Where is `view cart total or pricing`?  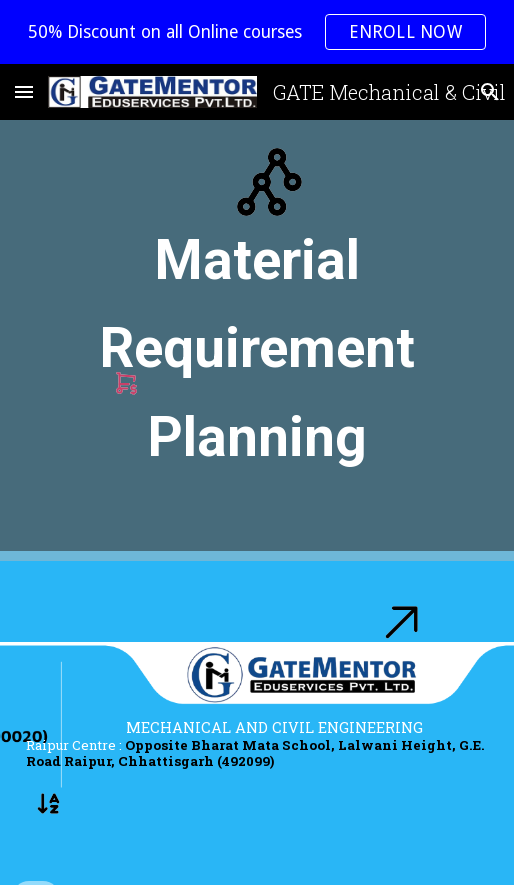
view cart total or pricing is located at coordinates (126, 383).